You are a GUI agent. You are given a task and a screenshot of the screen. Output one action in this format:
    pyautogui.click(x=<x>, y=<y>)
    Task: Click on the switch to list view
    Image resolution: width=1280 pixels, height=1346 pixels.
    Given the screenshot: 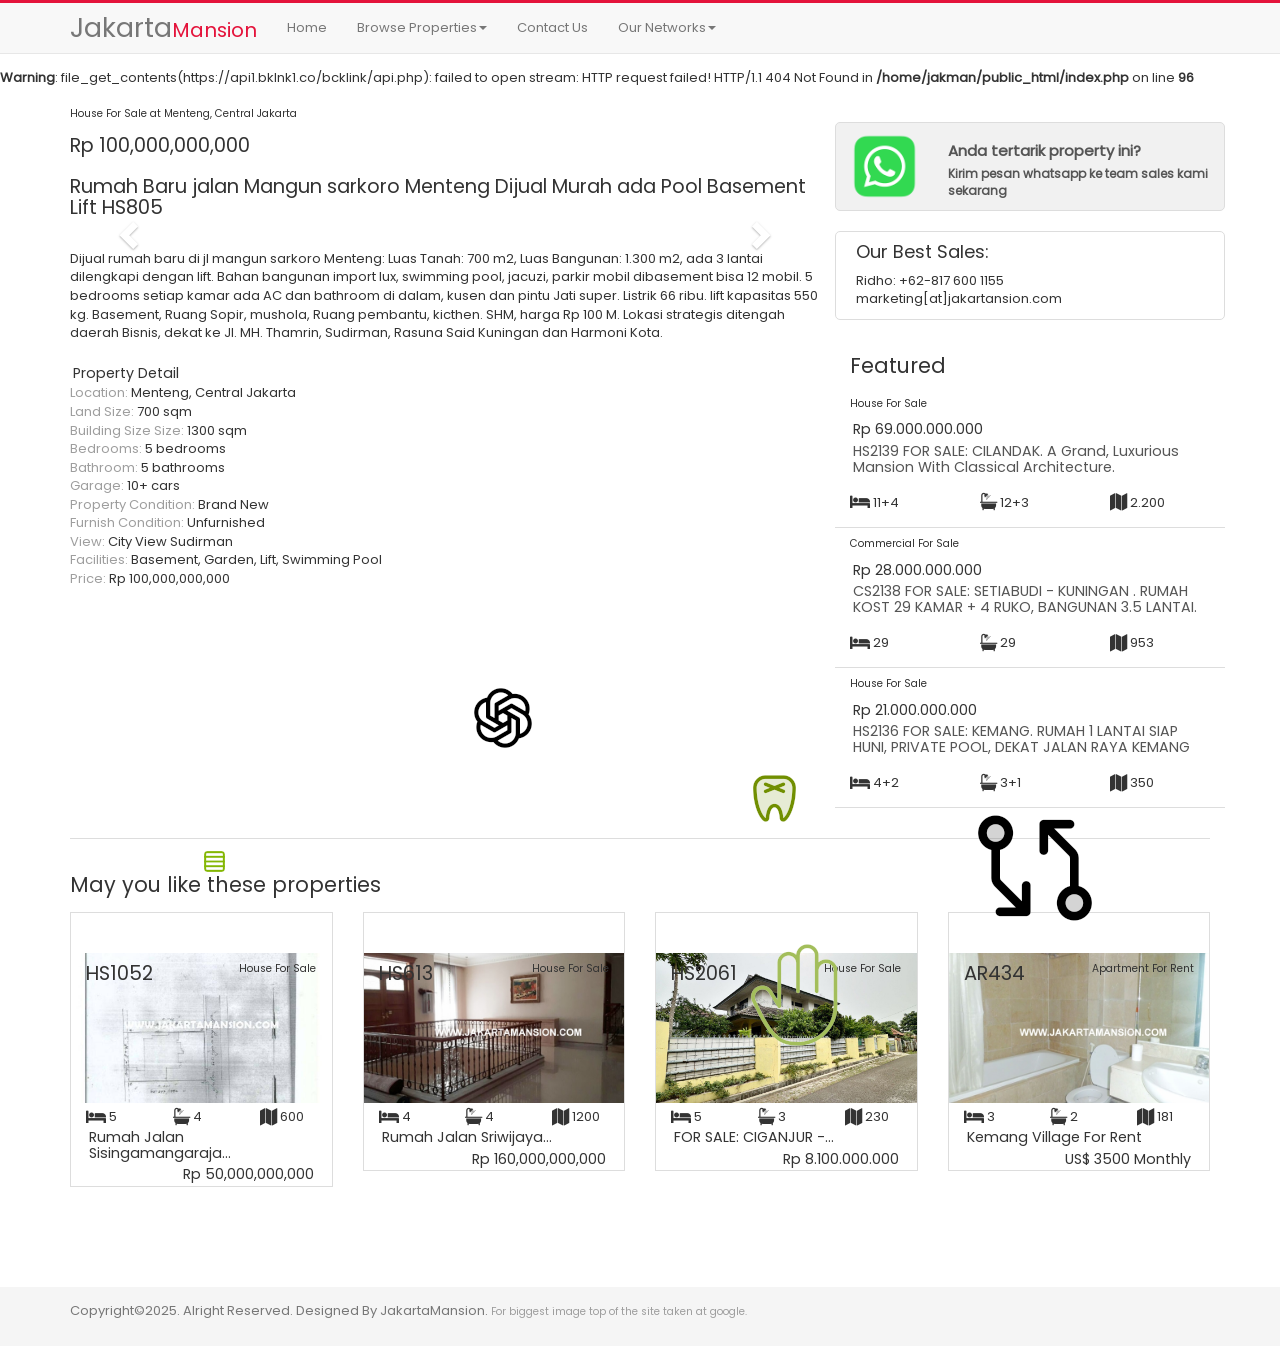 What is the action you would take?
    pyautogui.click(x=214, y=861)
    